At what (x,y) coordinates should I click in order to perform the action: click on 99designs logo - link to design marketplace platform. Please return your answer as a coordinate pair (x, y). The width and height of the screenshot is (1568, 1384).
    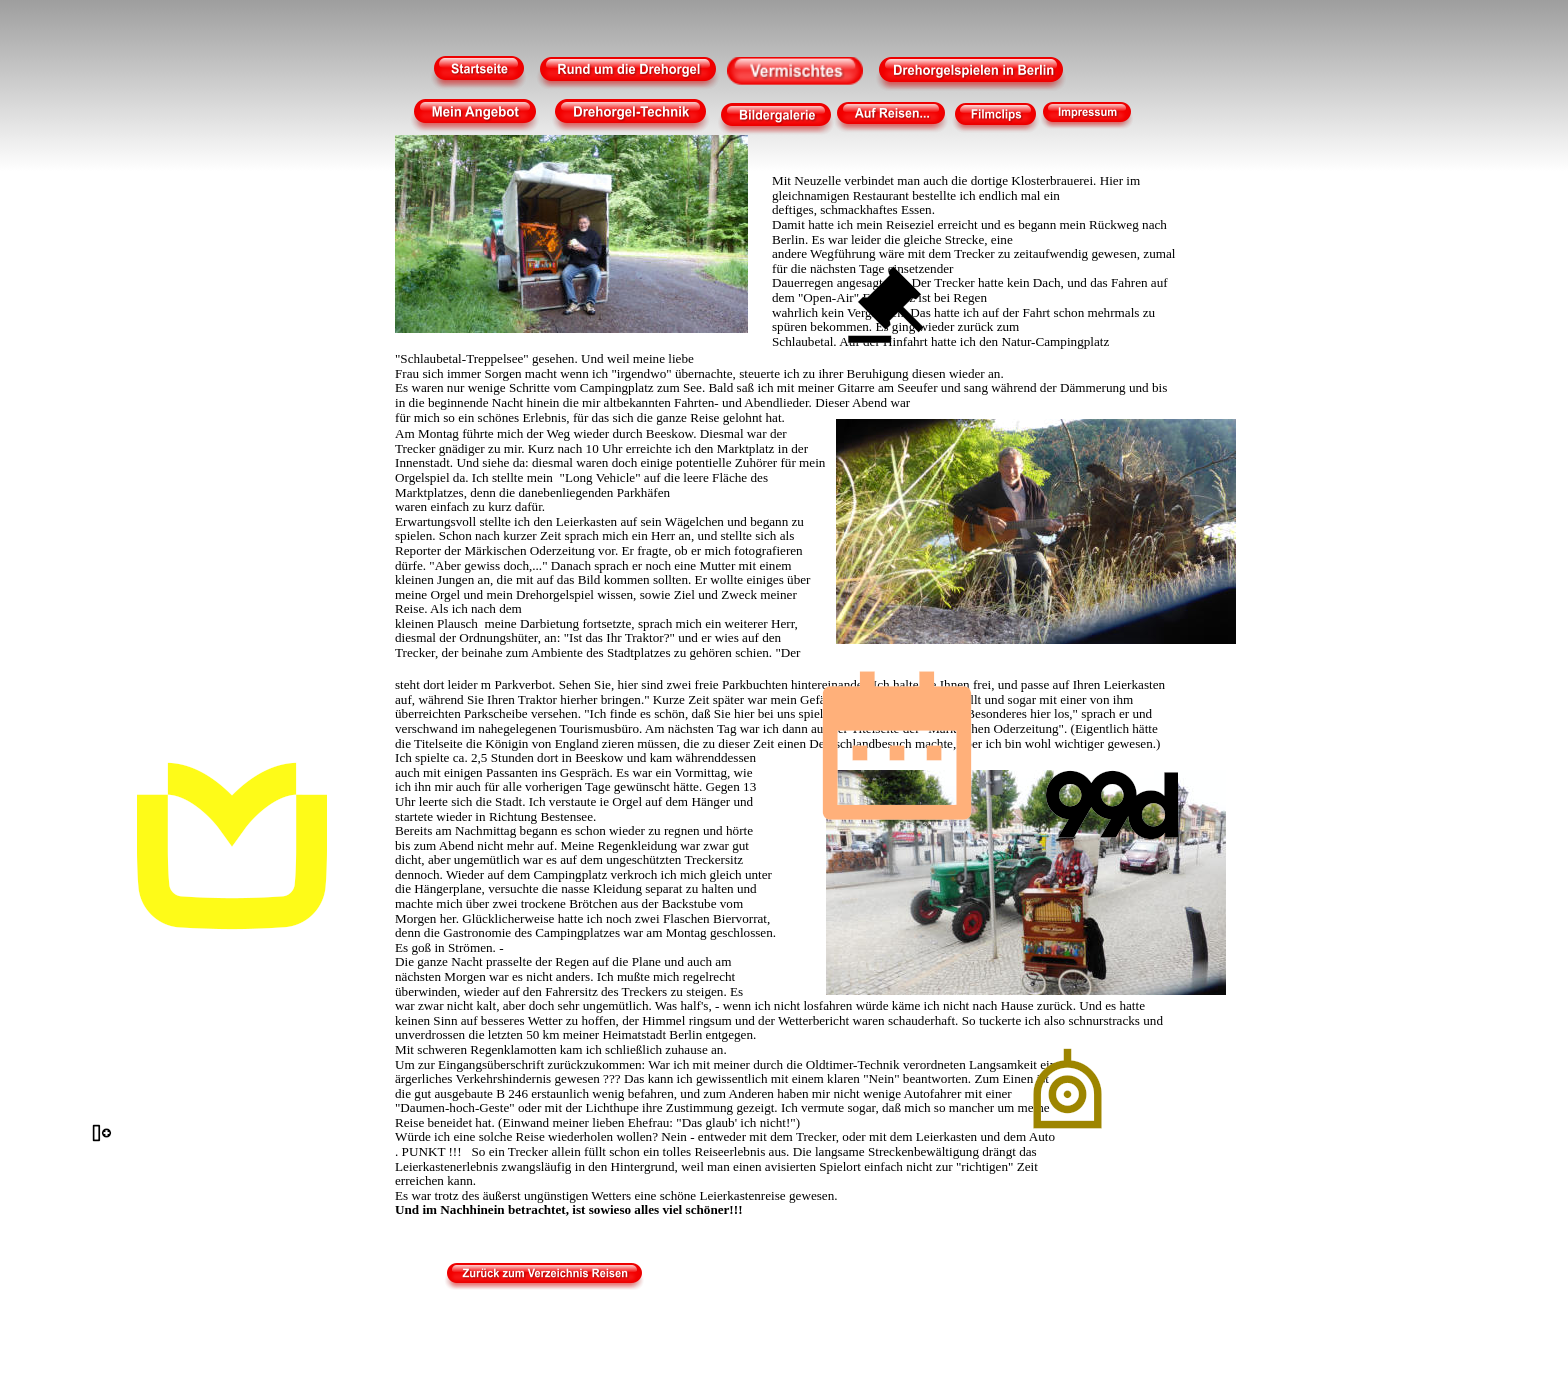
    Looking at the image, I should click on (1112, 805).